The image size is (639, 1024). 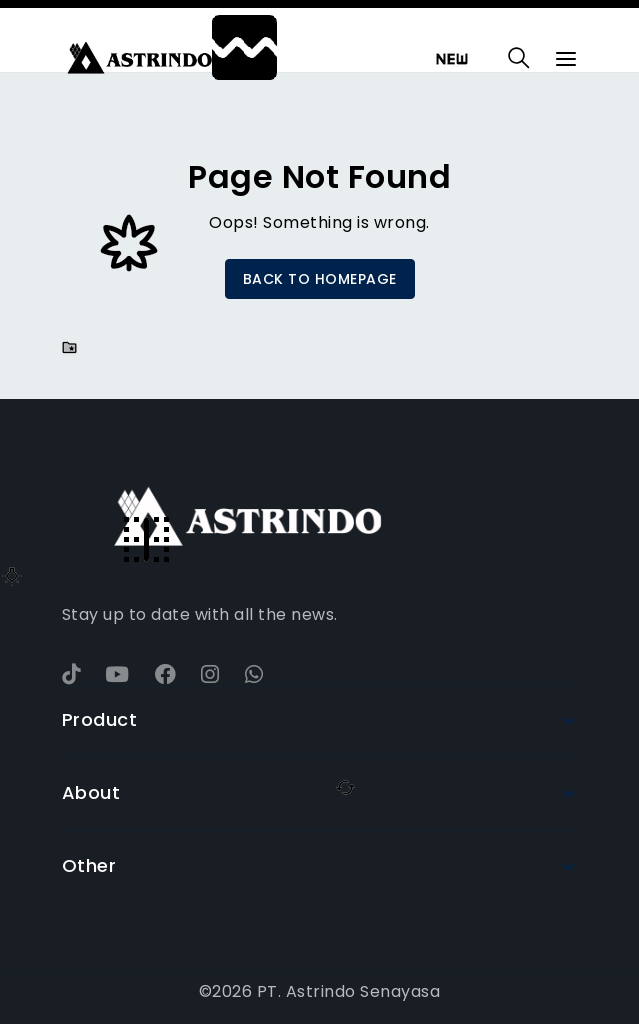 What do you see at coordinates (69, 347) in the screenshot?
I see `access starred or favorite folders` at bounding box center [69, 347].